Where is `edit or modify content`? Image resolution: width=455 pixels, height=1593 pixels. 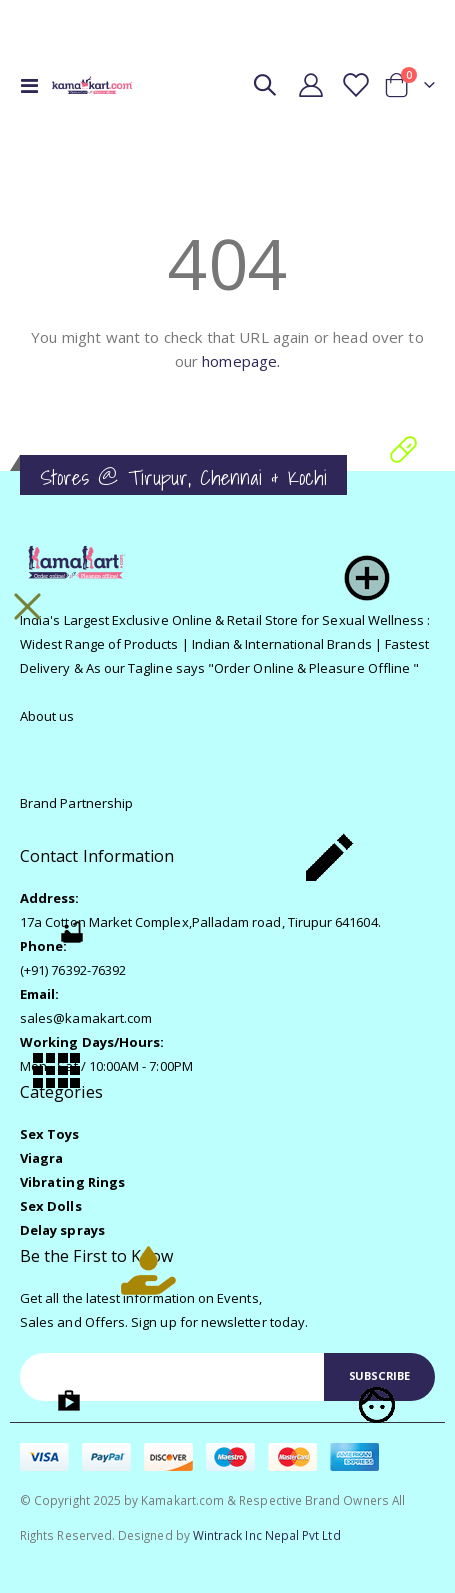
edit or modify content is located at coordinates (329, 858).